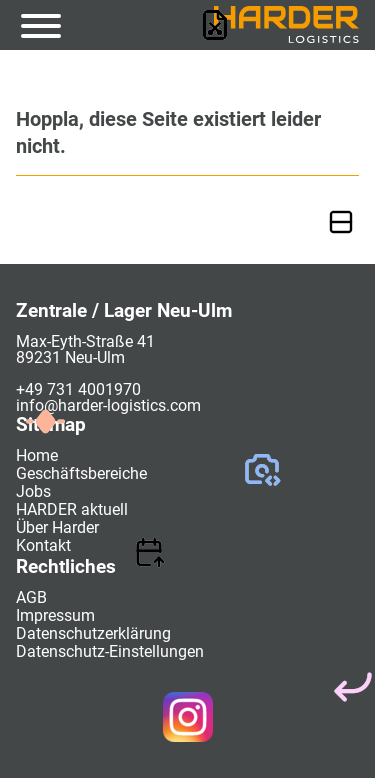 The image size is (375, 778). Describe the element at coordinates (149, 552) in the screenshot. I see `upload or sync calendar events` at that location.